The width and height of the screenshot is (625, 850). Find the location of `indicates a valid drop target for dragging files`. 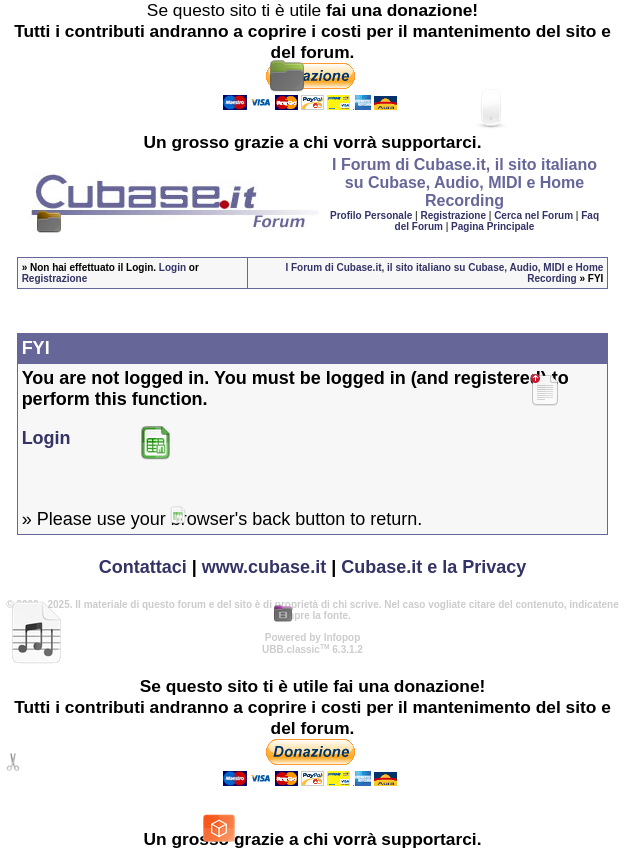

indicates a valid drop target for dragging files is located at coordinates (287, 75).